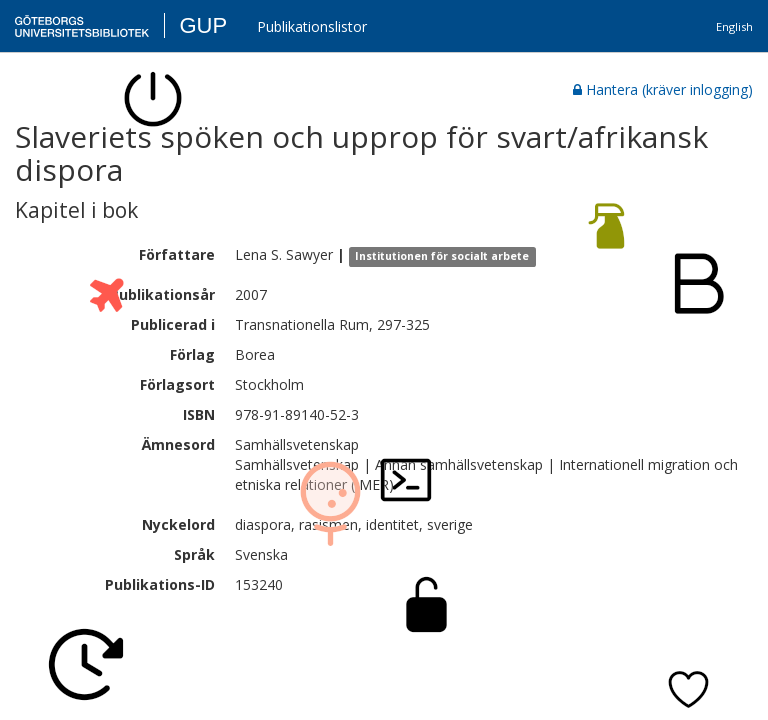 The image size is (768, 720). Describe the element at coordinates (330, 502) in the screenshot. I see `access golf-related features or content` at that location.